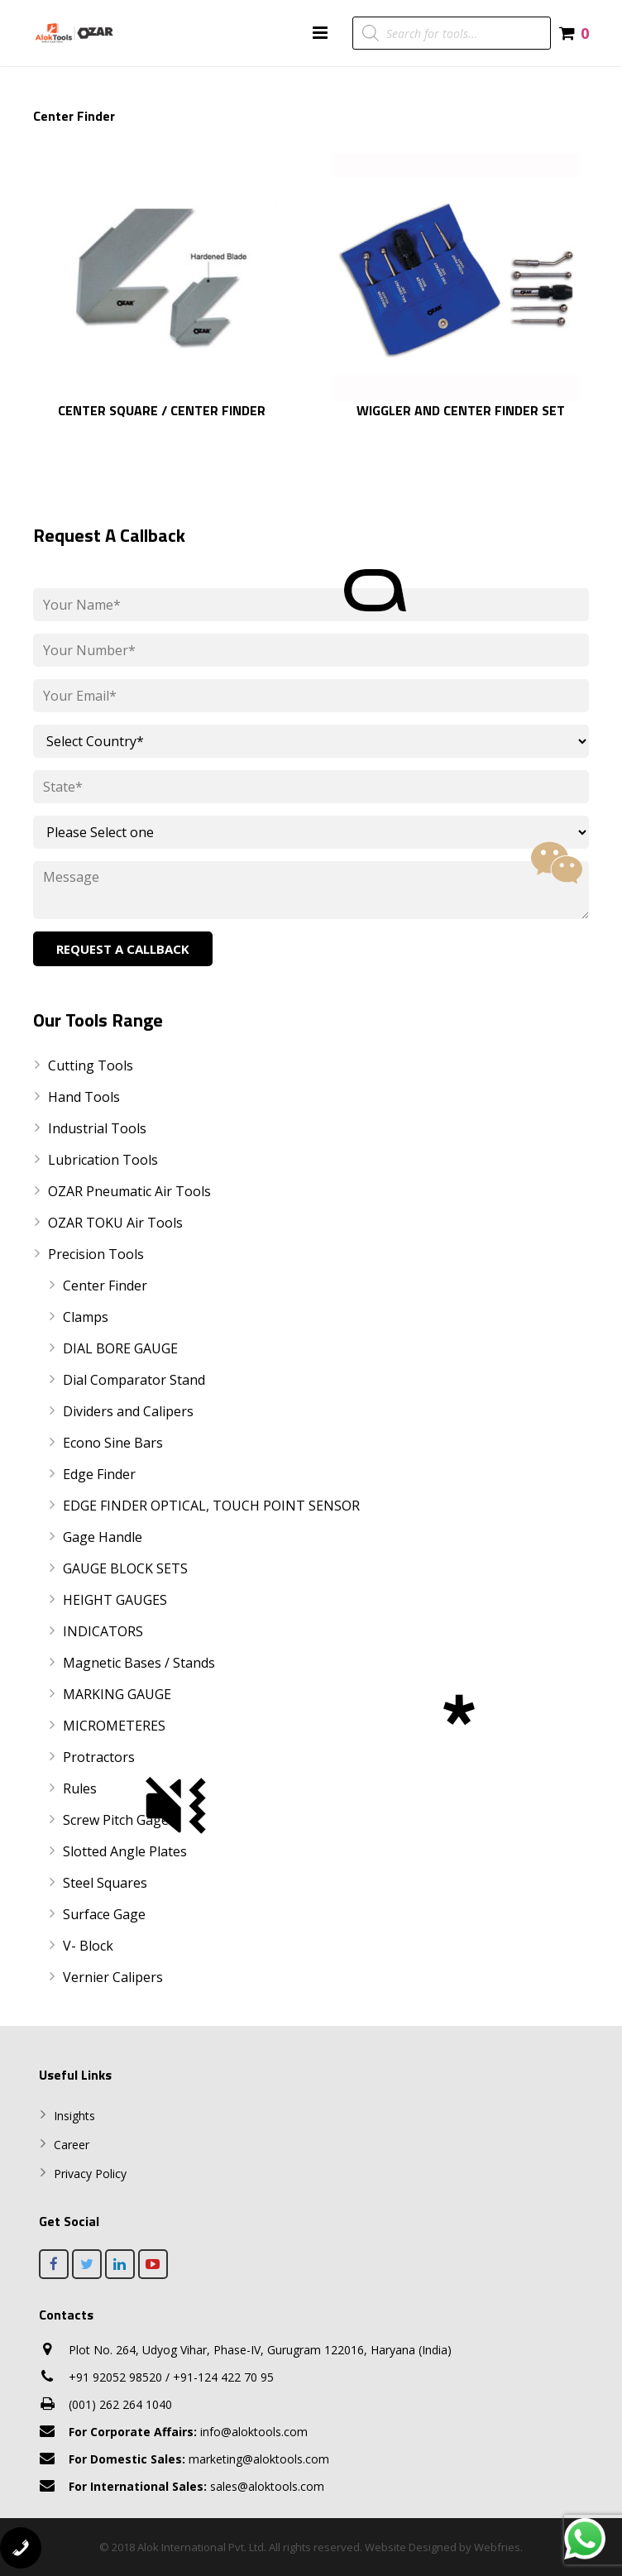  Describe the element at coordinates (459, 1710) in the screenshot. I see `diaspora social network logo` at that location.